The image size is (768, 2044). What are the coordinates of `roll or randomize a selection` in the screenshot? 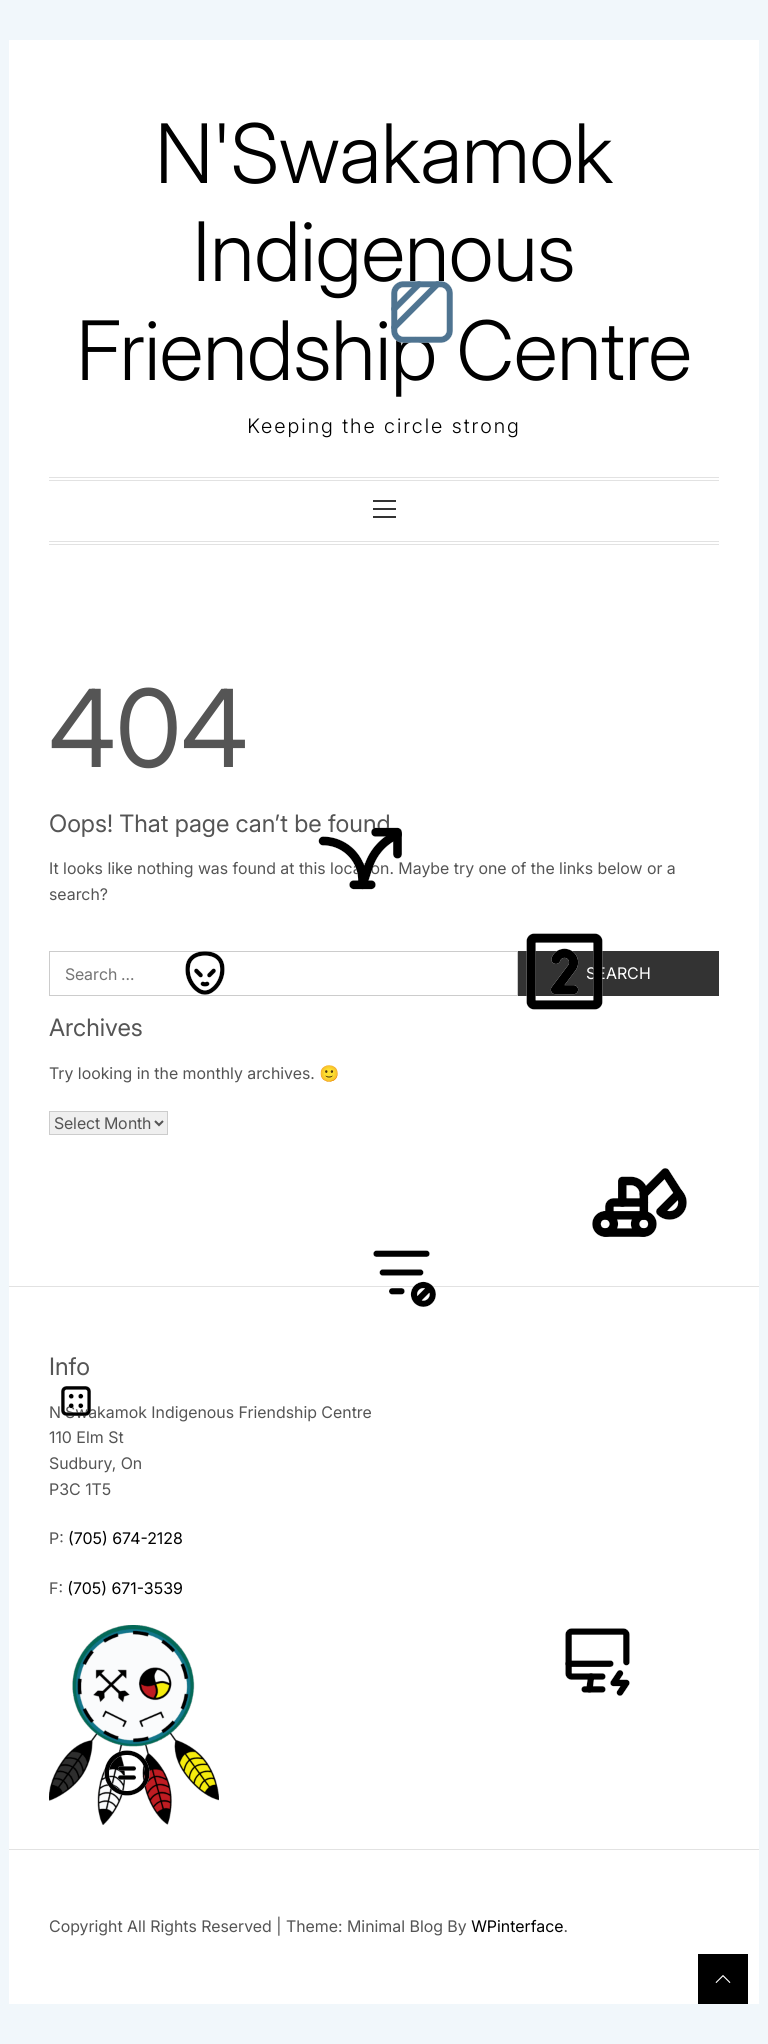 It's located at (76, 1401).